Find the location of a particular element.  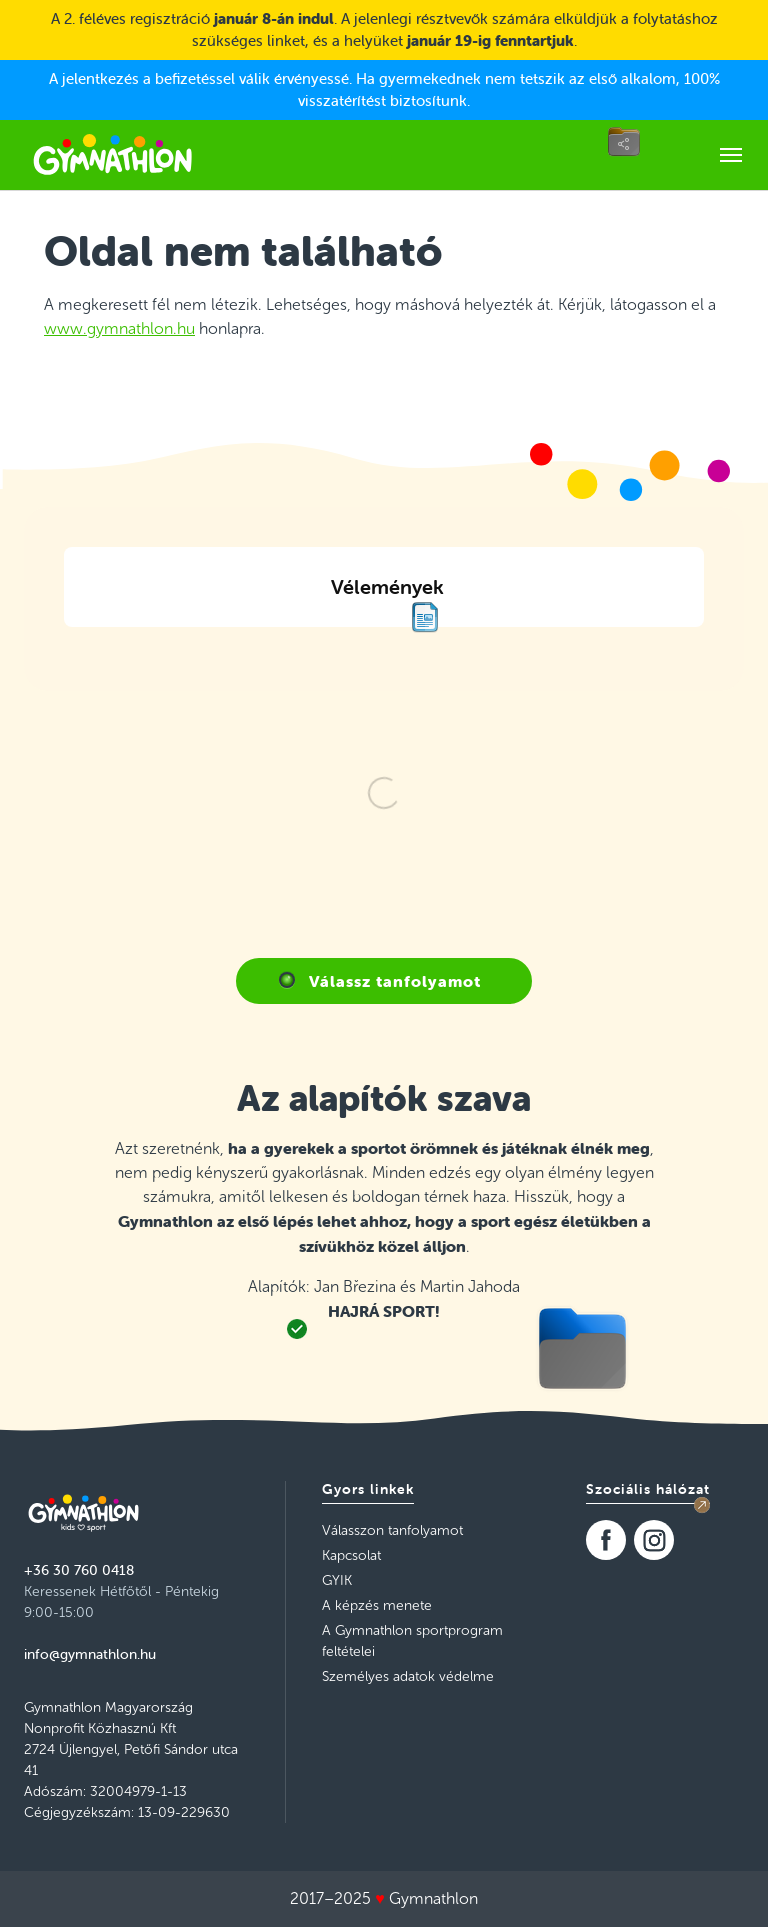

indicates a symbolic link or shortcut to another file is located at coordinates (702, 1505).